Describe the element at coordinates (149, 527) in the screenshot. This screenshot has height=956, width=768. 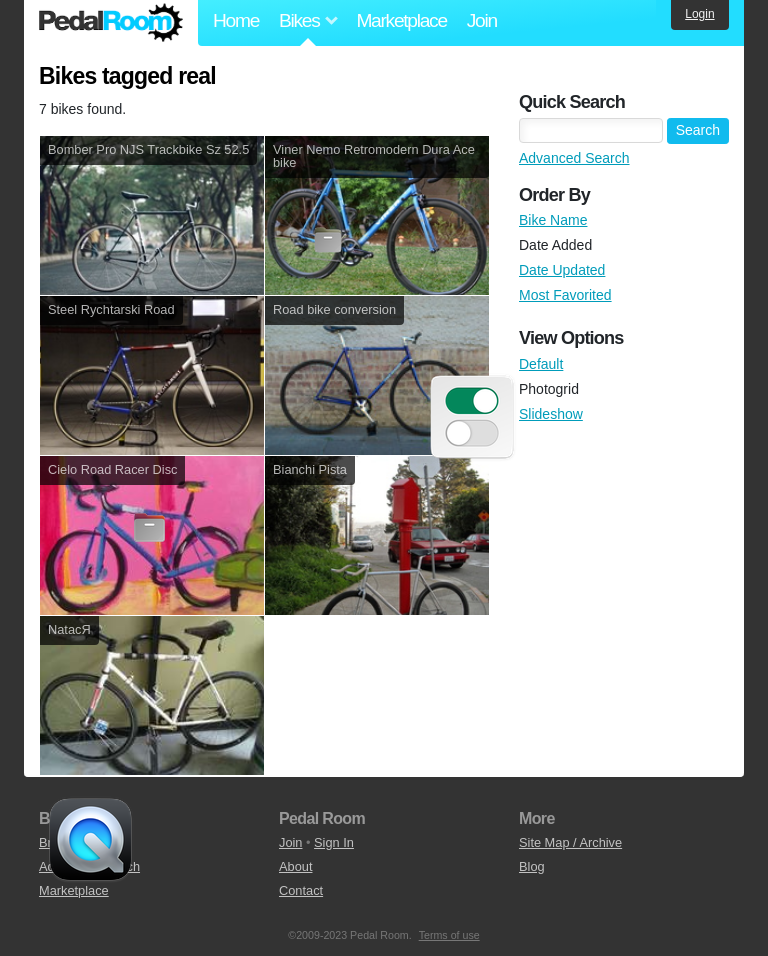
I see `open the file manager application` at that location.